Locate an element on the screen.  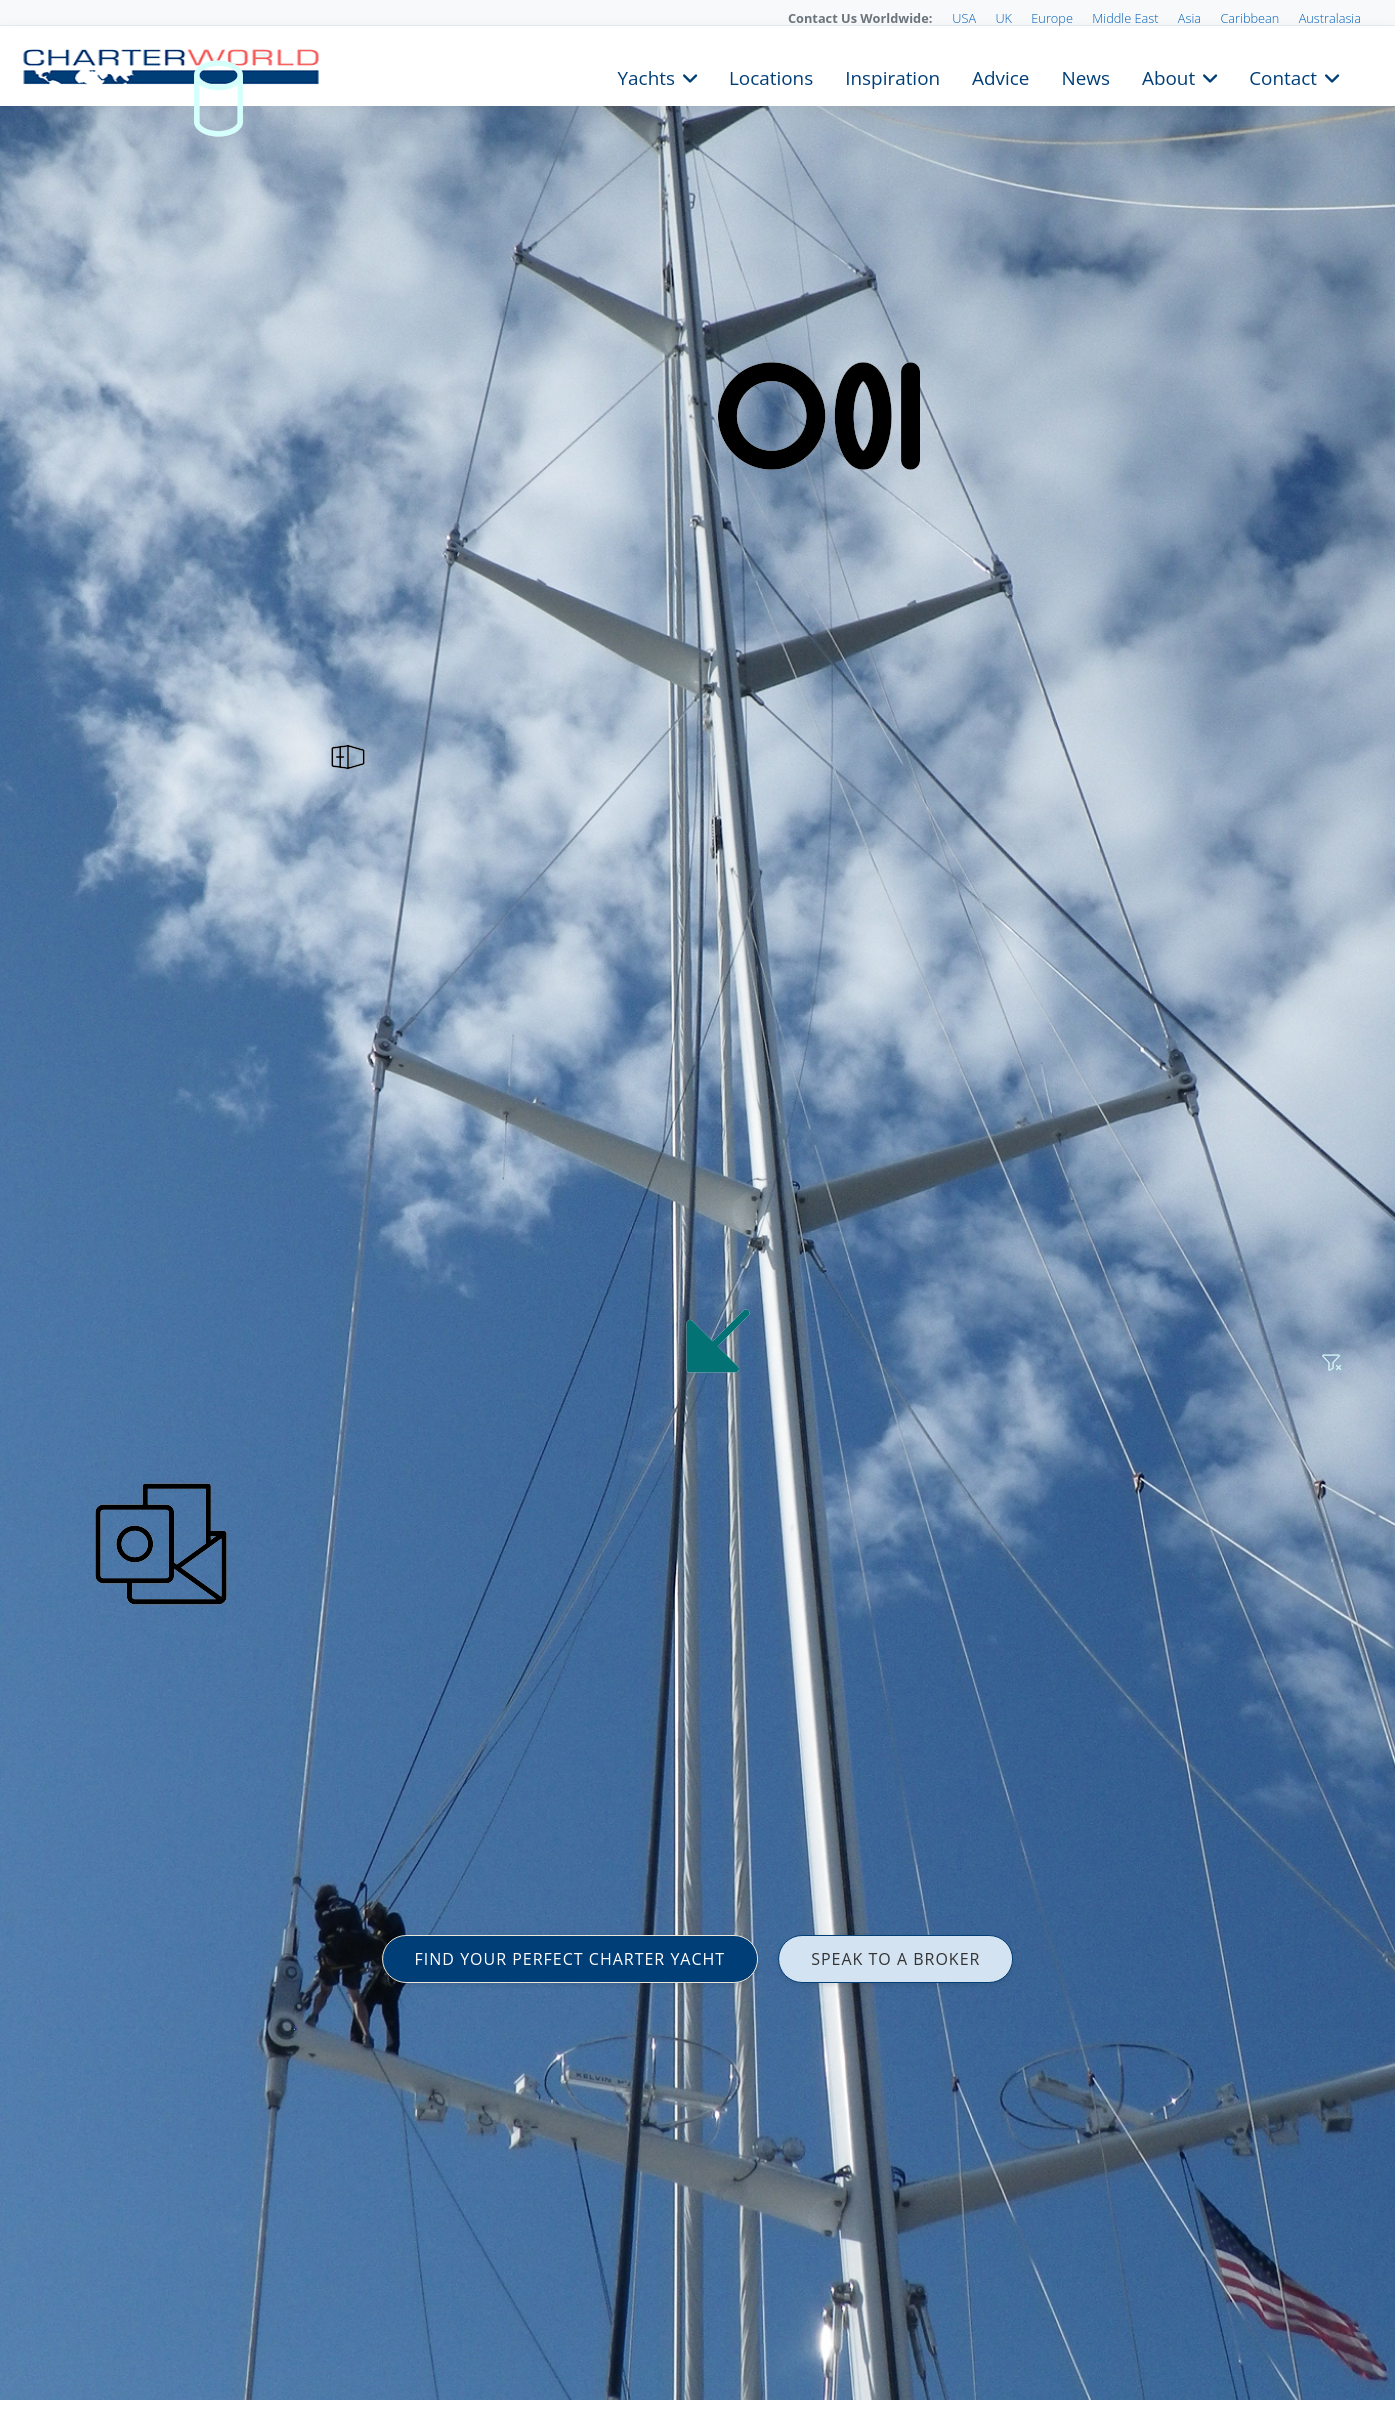
view shipping or freight details is located at coordinates (348, 757).